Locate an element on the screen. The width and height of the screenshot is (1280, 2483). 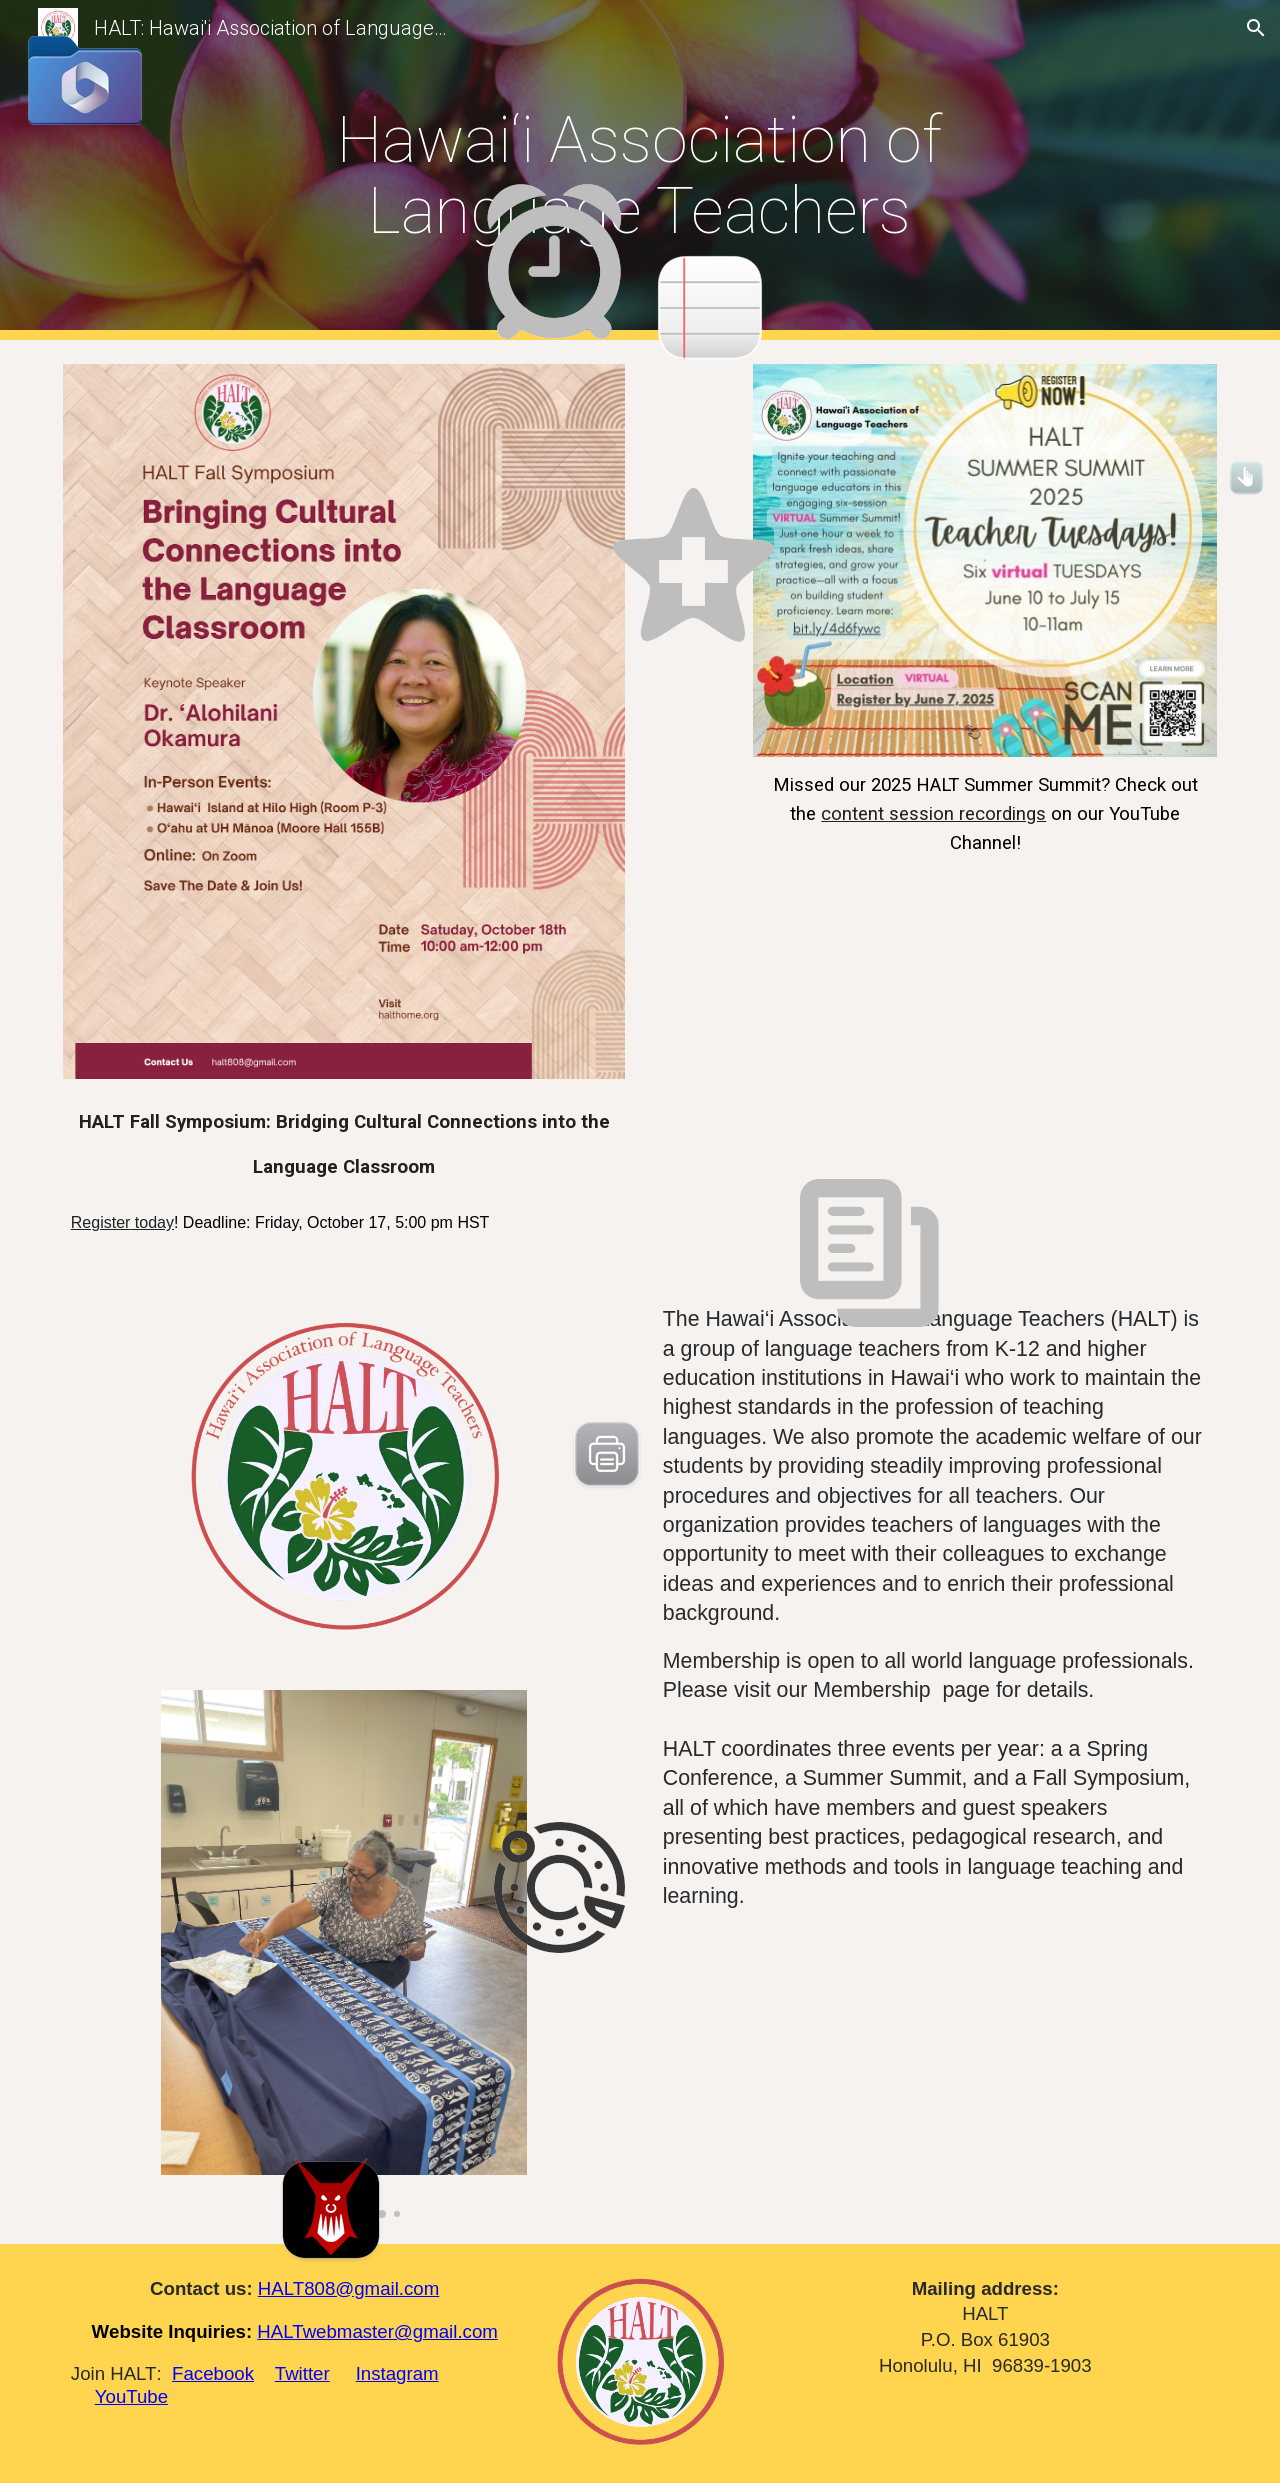
open revolt chat application is located at coordinates (559, 1887).